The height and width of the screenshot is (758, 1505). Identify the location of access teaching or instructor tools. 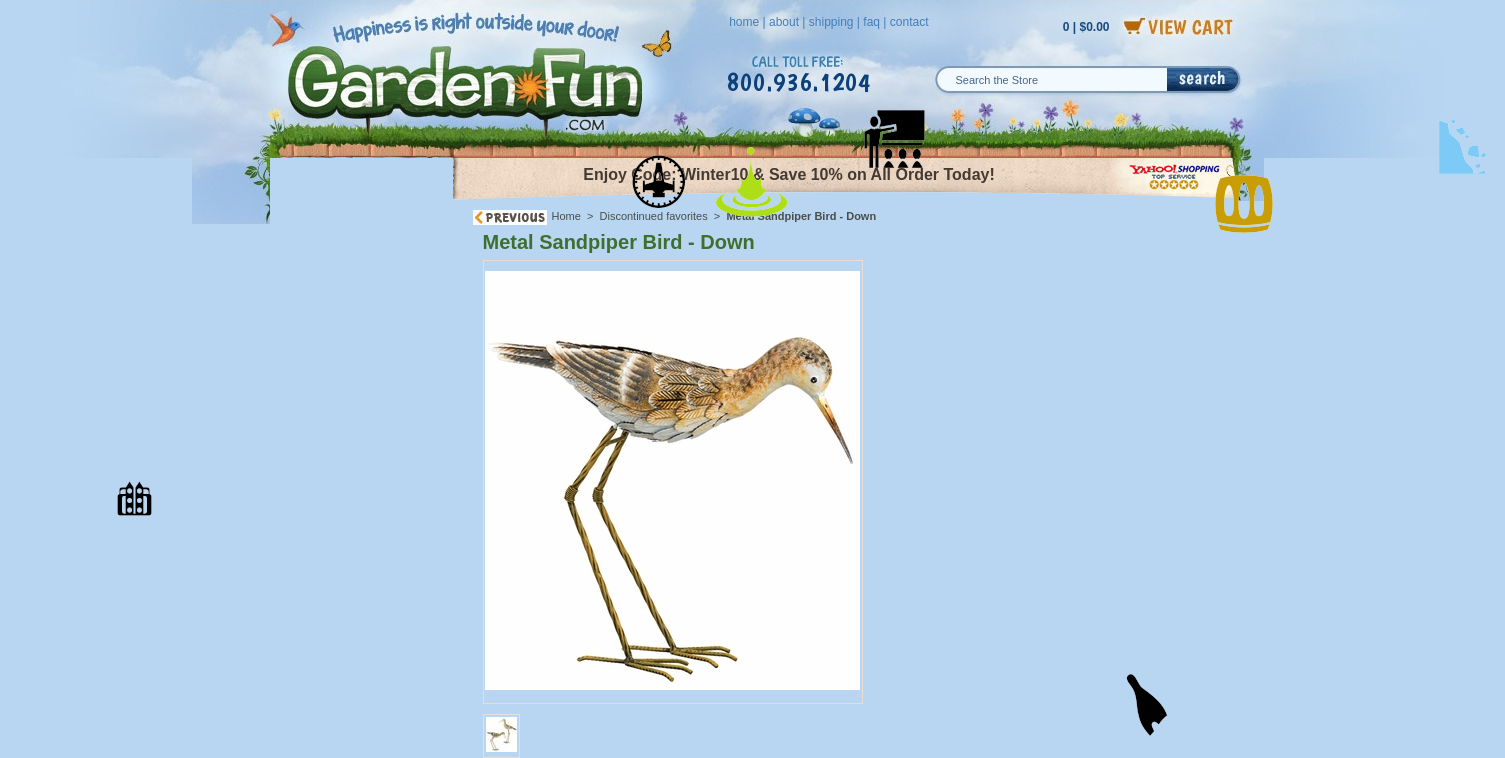
(894, 137).